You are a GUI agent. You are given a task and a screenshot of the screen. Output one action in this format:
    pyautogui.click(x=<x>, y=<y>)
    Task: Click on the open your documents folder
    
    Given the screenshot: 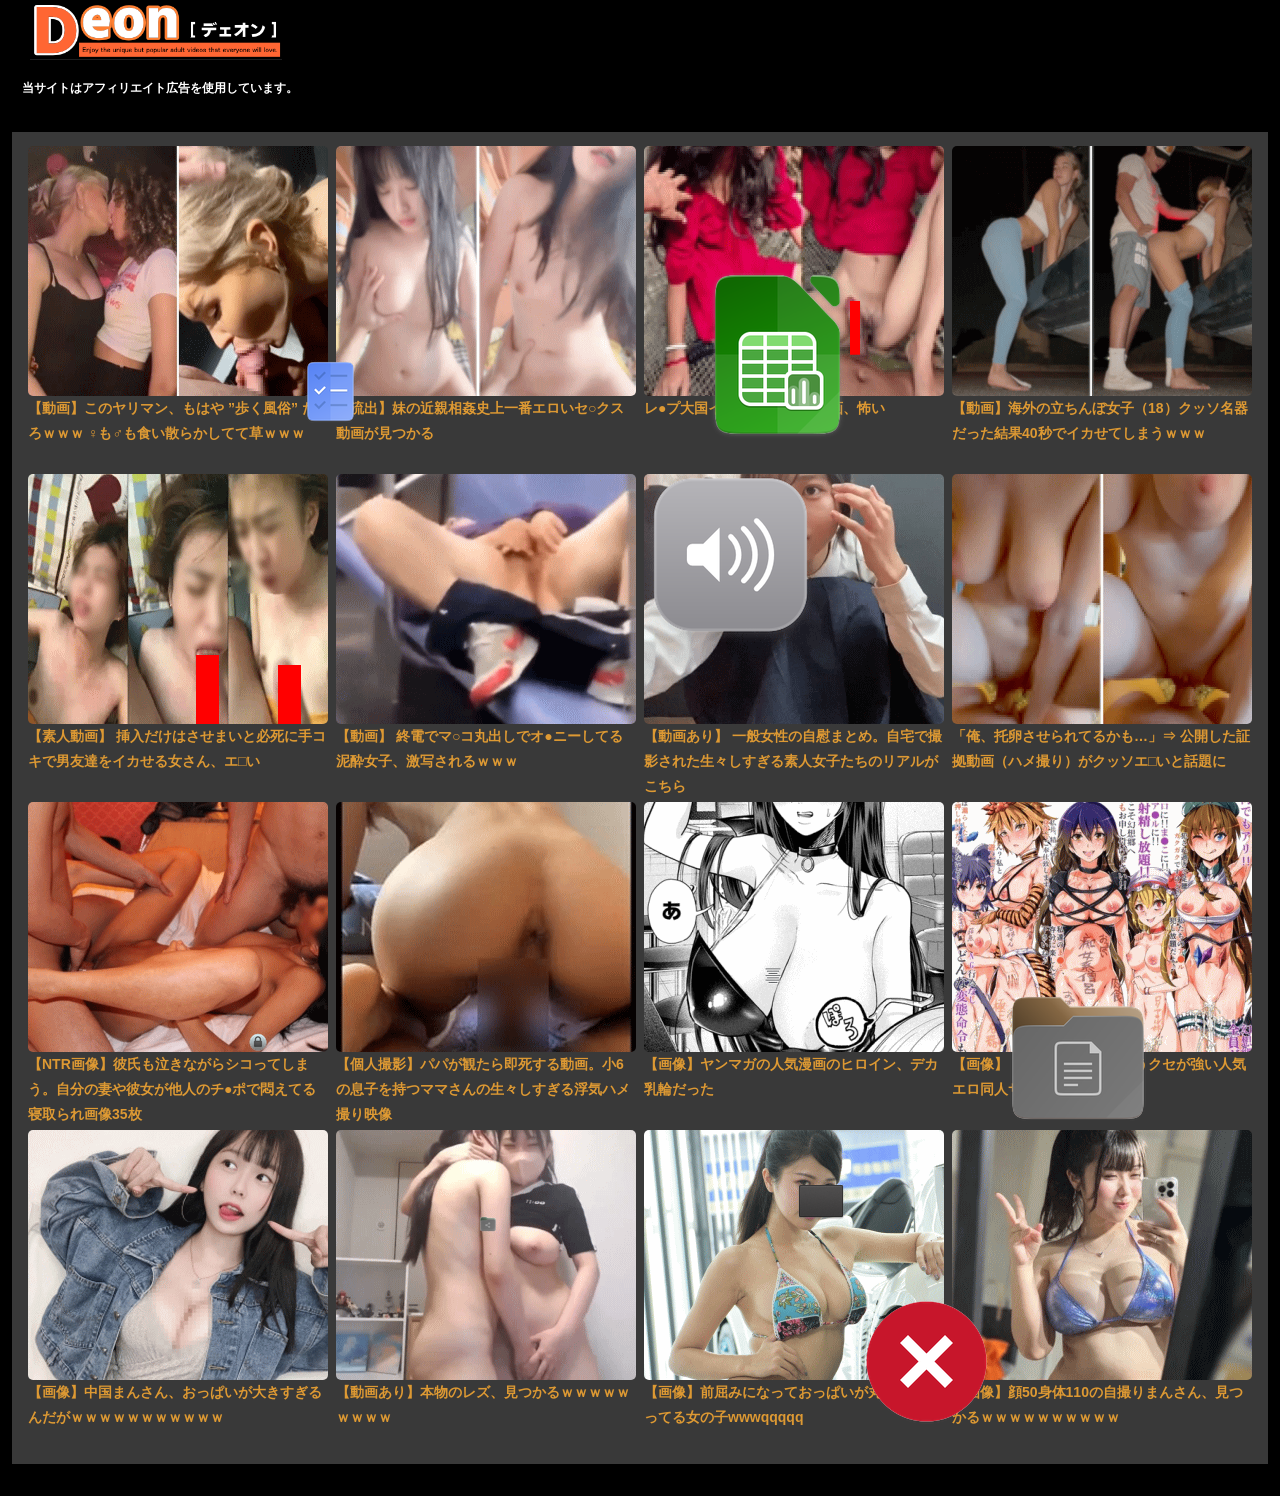 What is the action you would take?
    pyautogui.click(x=1078, y=1058)
    